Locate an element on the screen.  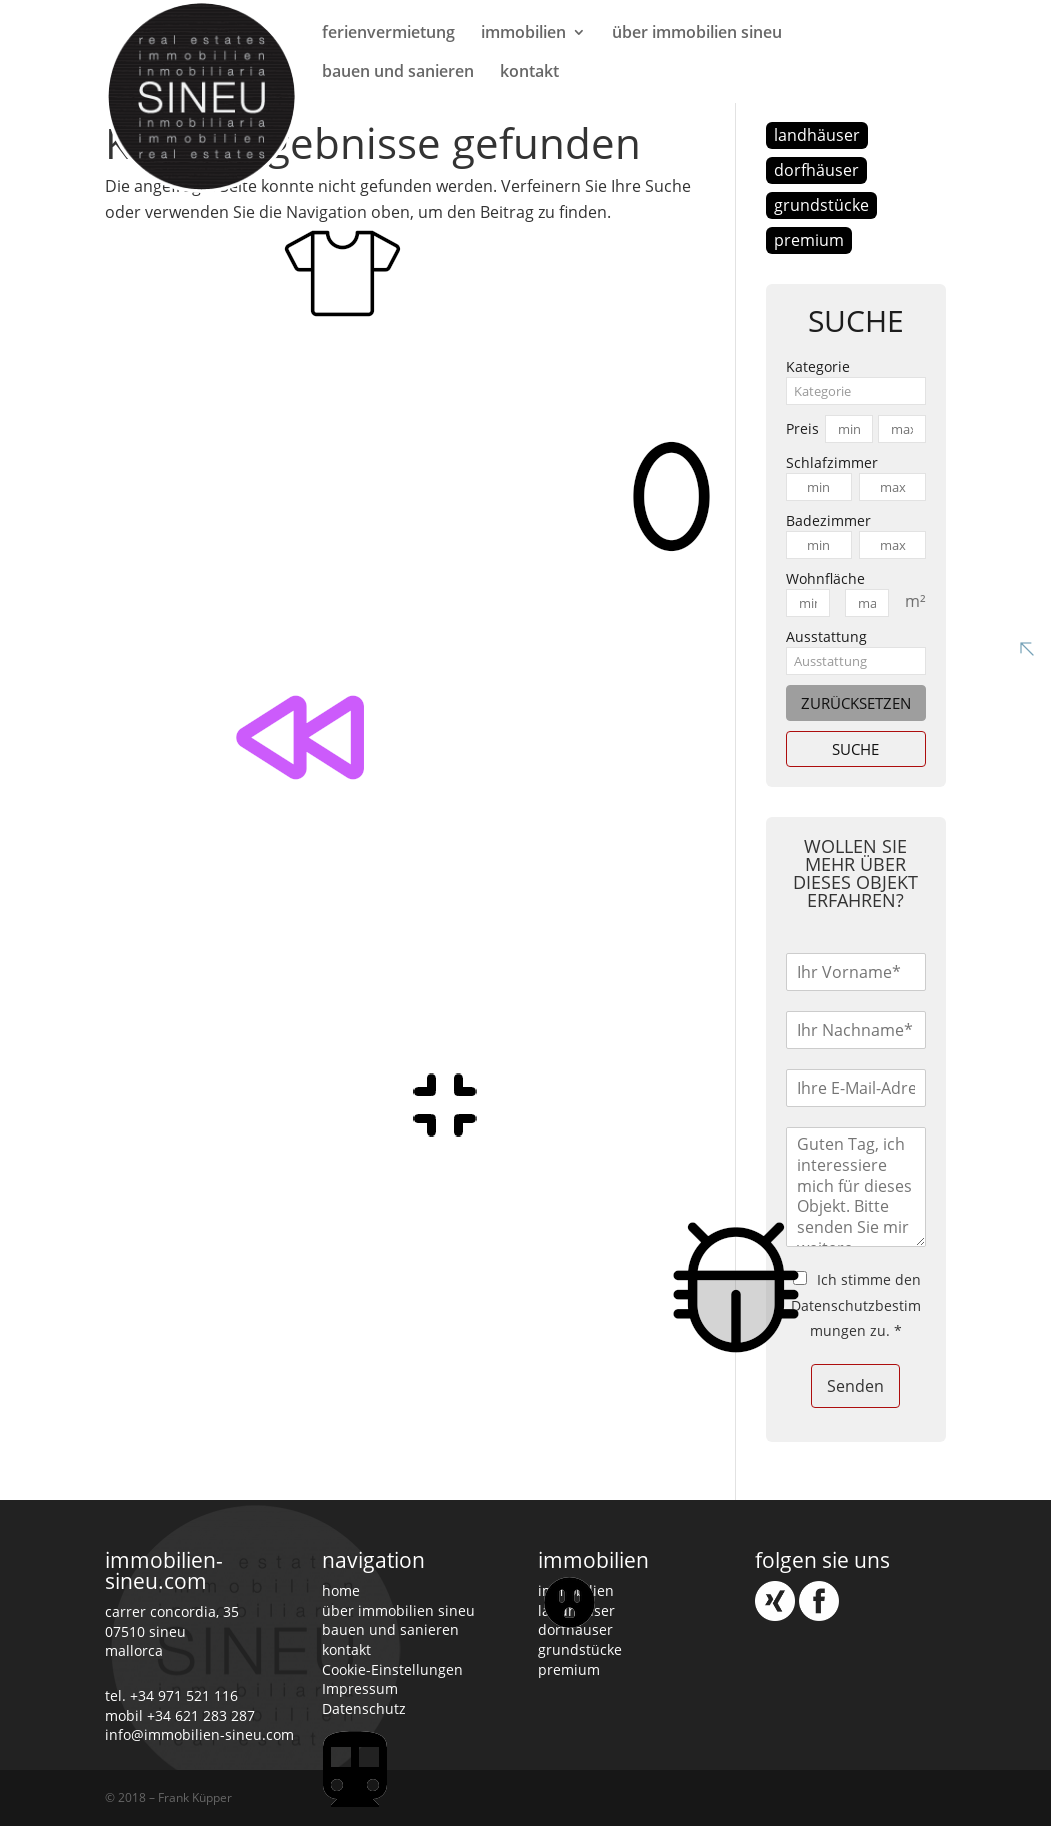
browse clothing or apparel items is located at coordinates (342, 273).